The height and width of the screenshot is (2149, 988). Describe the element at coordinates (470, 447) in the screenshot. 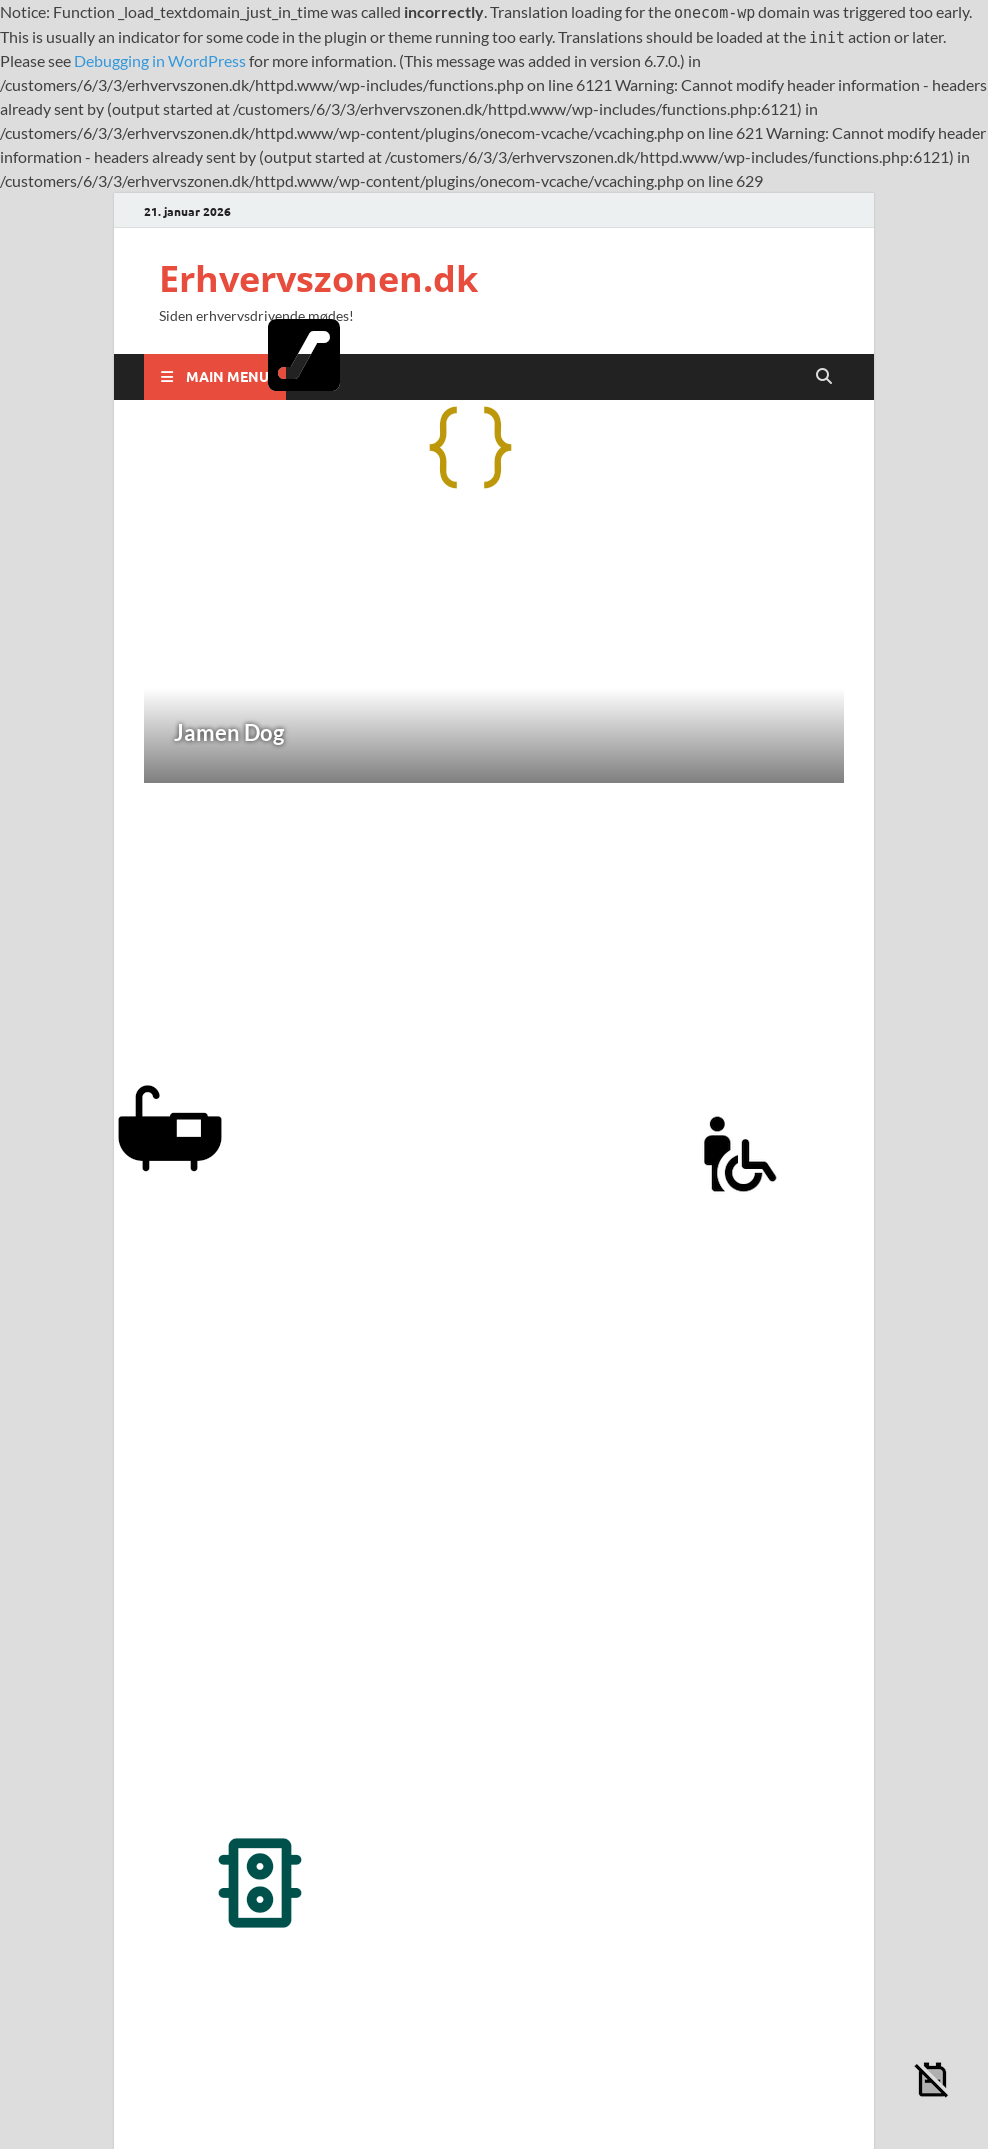

I see `indicates a JSON file type` at that location.